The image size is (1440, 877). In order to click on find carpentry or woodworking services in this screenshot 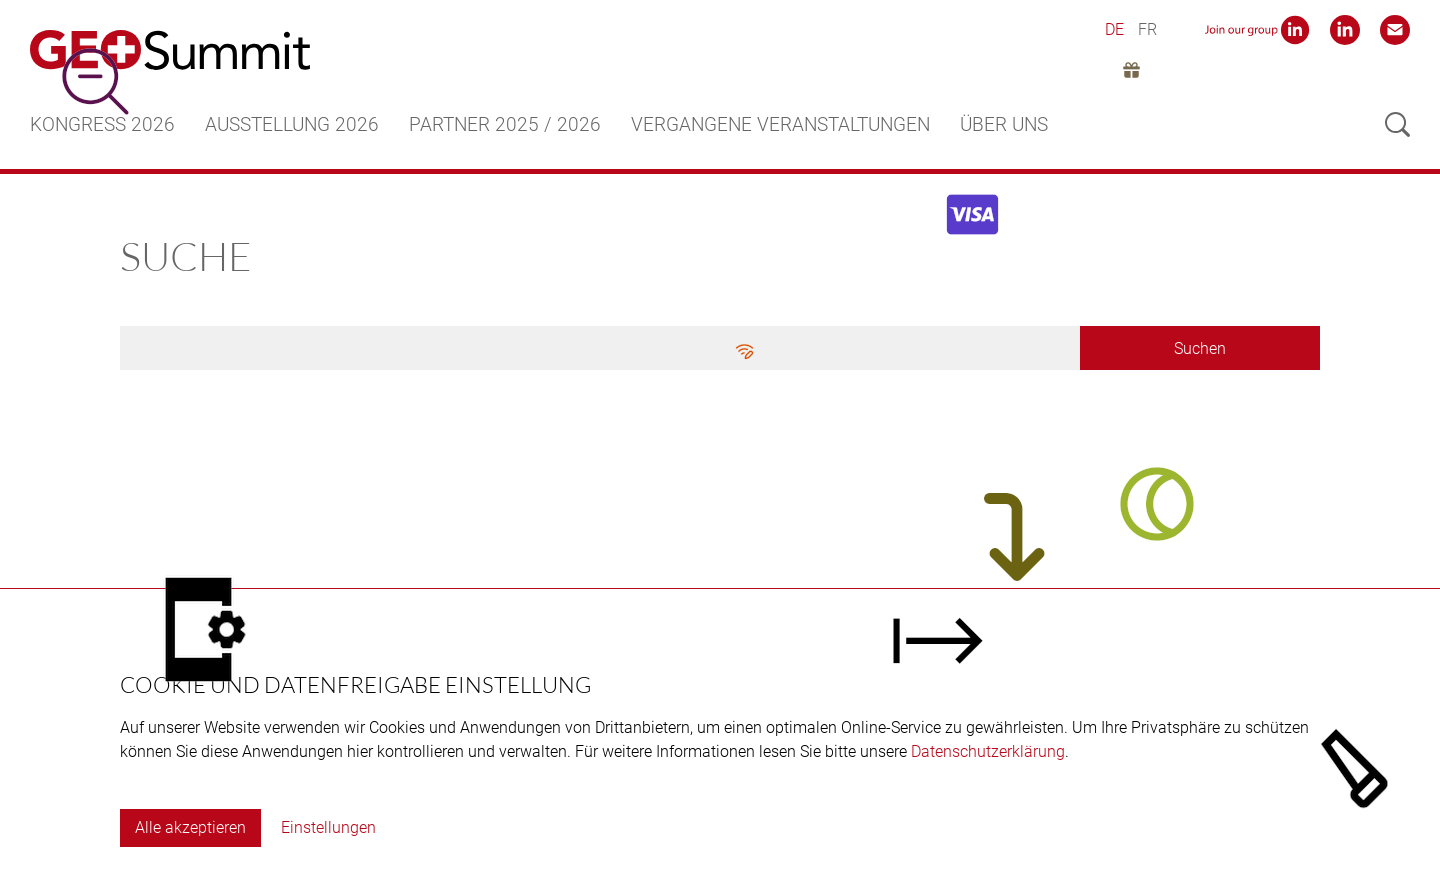, I will do `click(1355, 769)`.